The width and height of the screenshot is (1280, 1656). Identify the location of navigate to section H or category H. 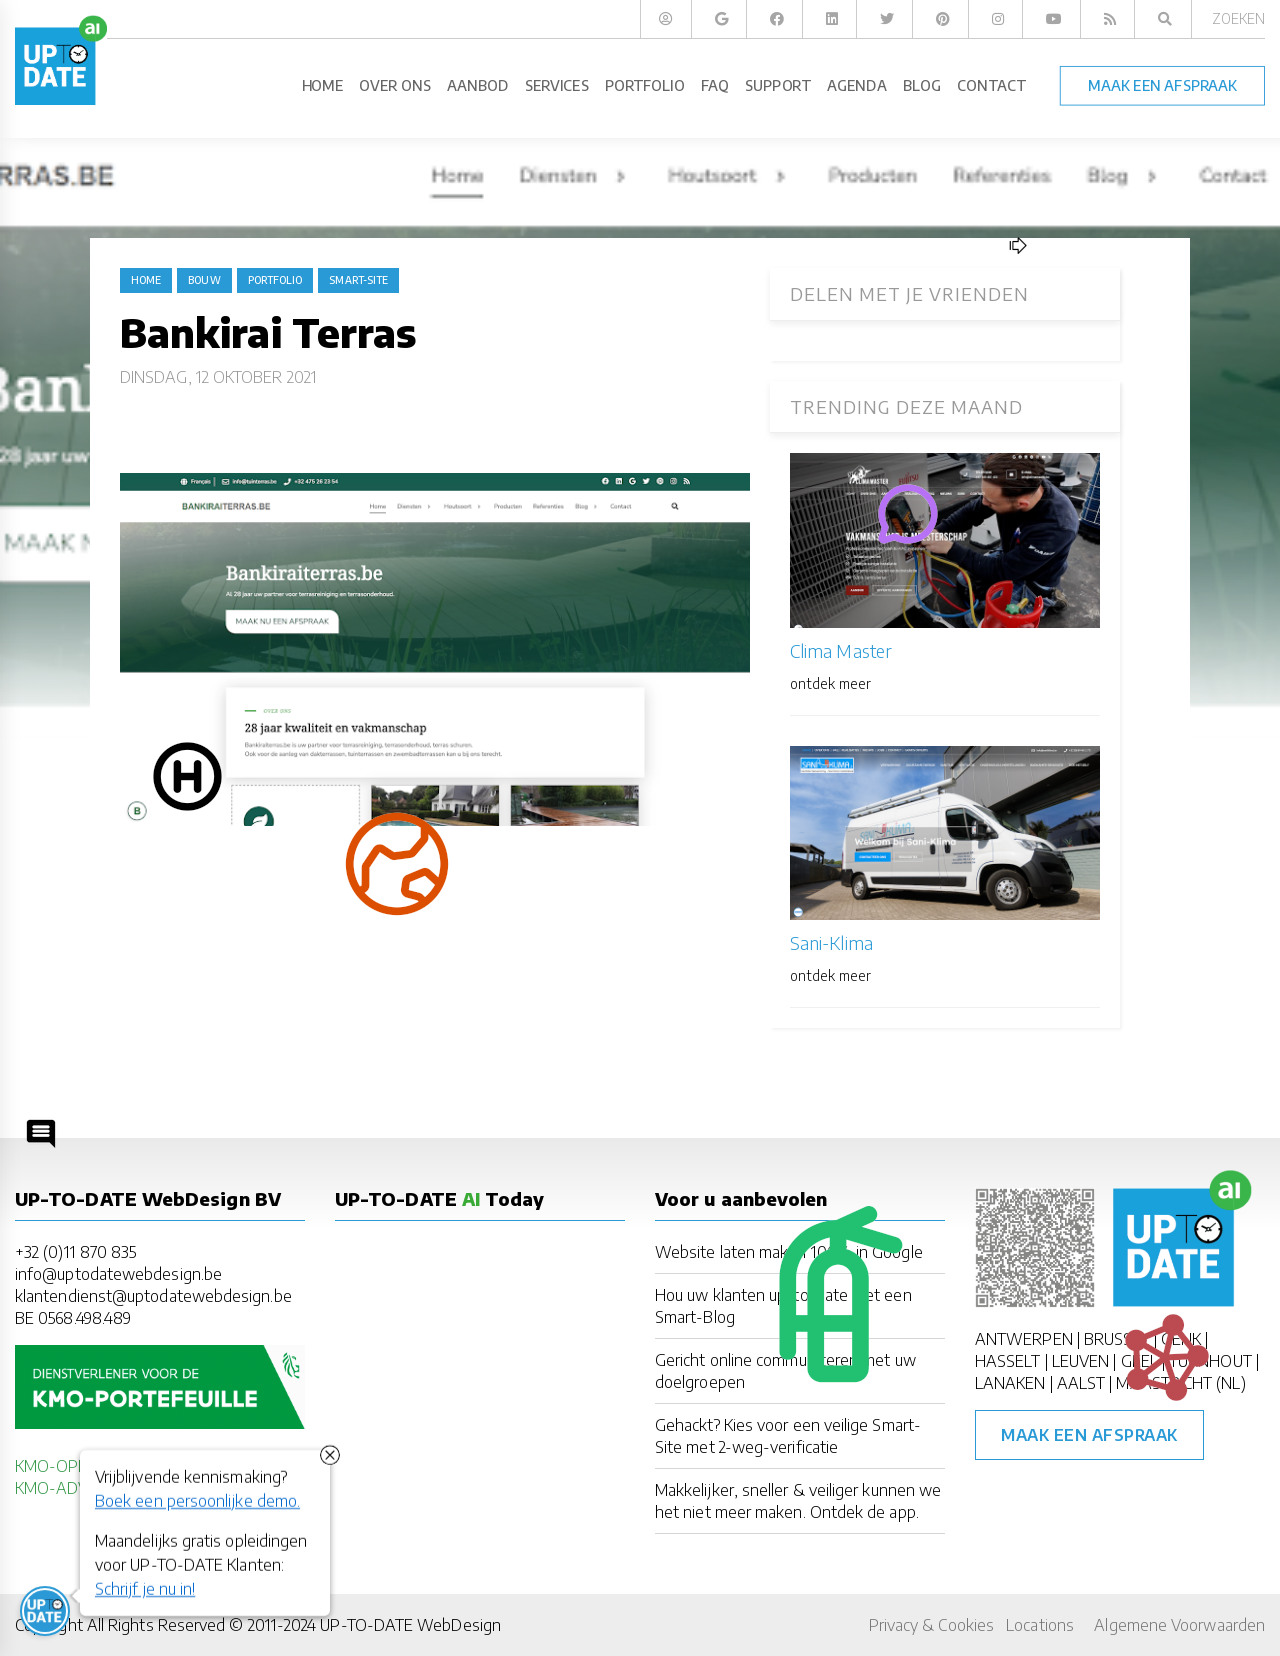
(187, 776).